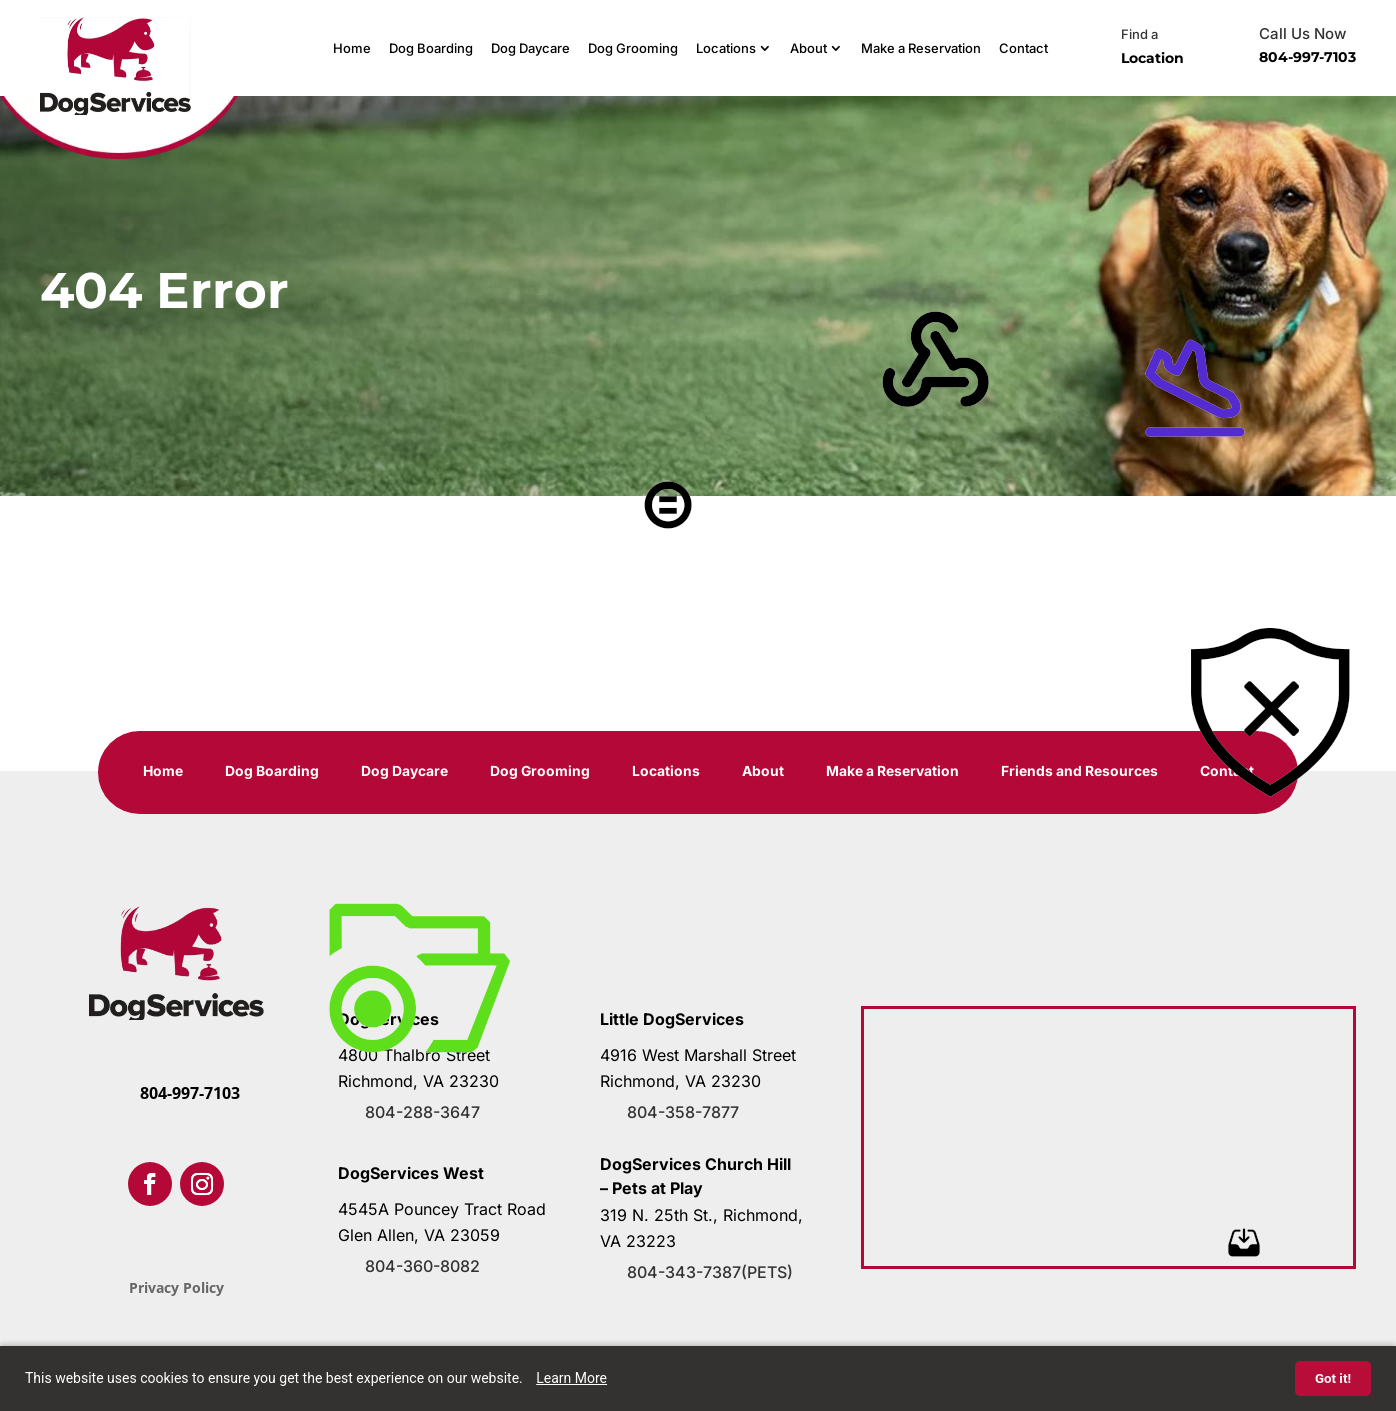 The width and height of the screenshot is (1396, 1411). Describe the element at coordinates (1269, 712) in the screenshot. I see `indicates an untrusted workspace or security warning` at that location.